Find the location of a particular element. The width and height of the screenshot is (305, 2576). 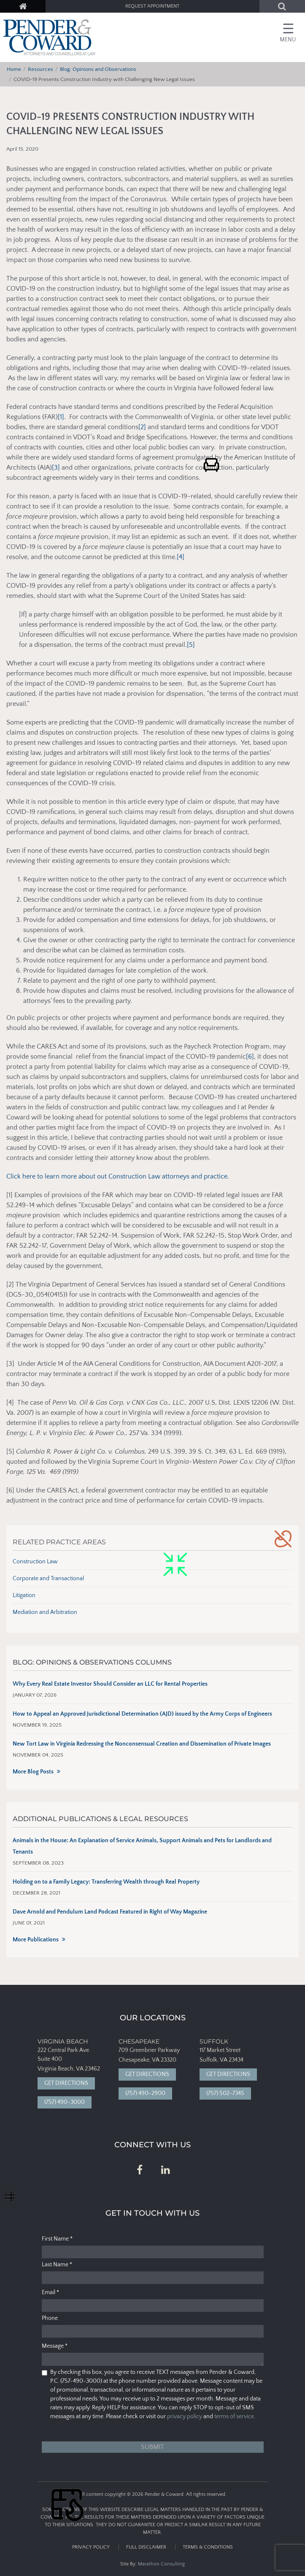

firewall security settings is located at coordinates (67, 2504).